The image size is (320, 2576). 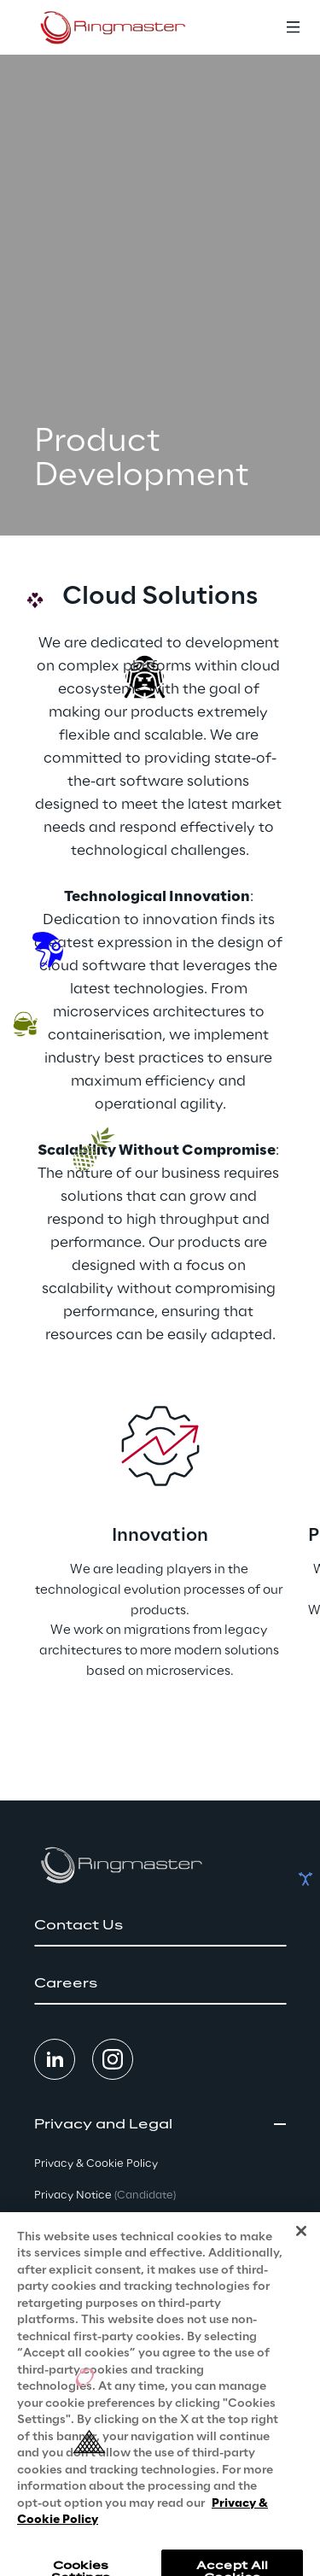 I want to click on tropical or exotic food category, so click(x=95, y=1149).